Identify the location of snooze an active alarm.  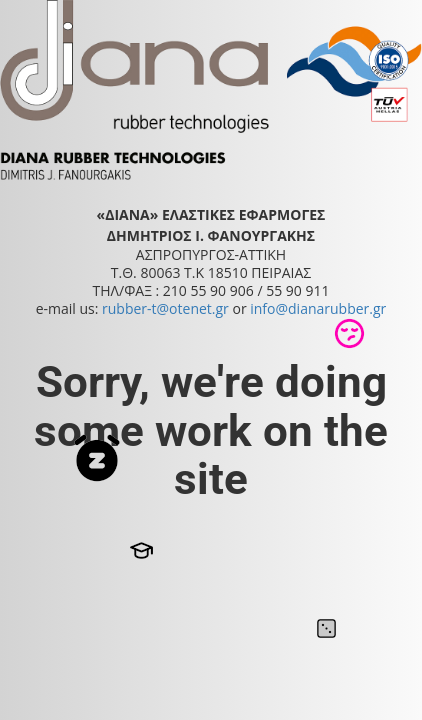
(97, 458).